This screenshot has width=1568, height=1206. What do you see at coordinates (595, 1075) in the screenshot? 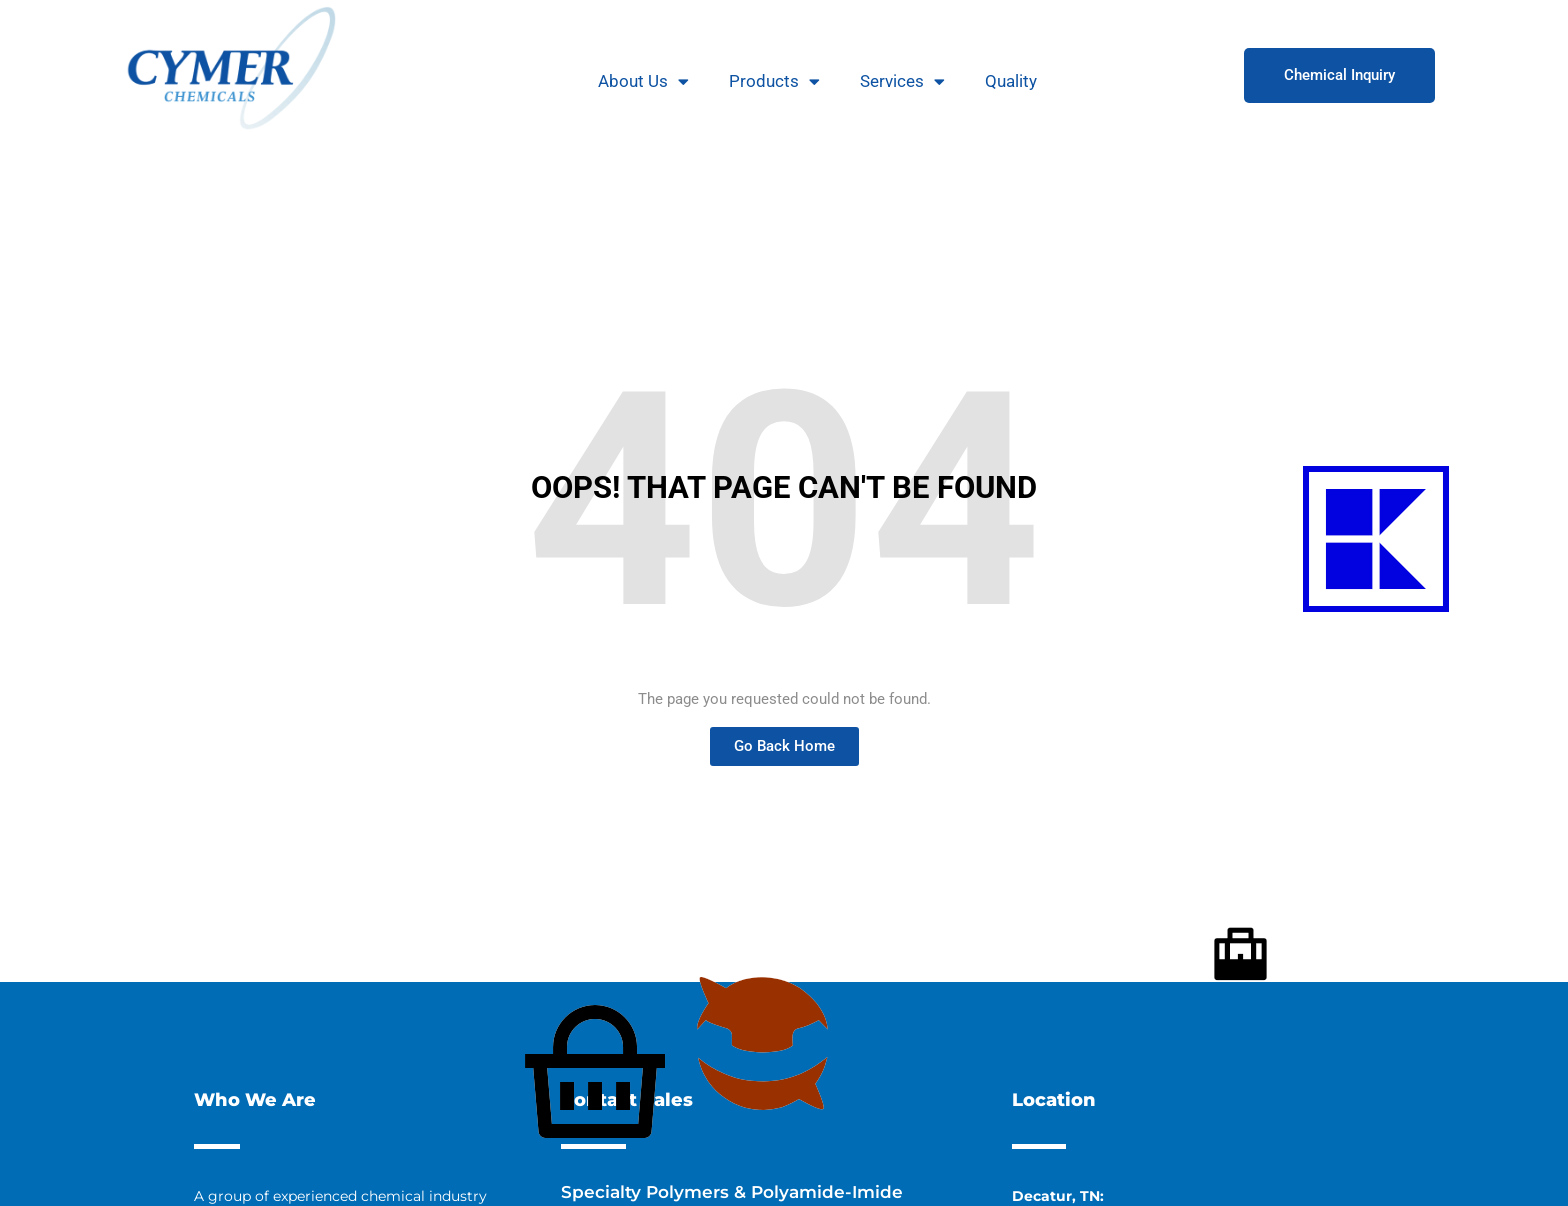
I see `view your shopping basket` at bounding box center [595, 1075].